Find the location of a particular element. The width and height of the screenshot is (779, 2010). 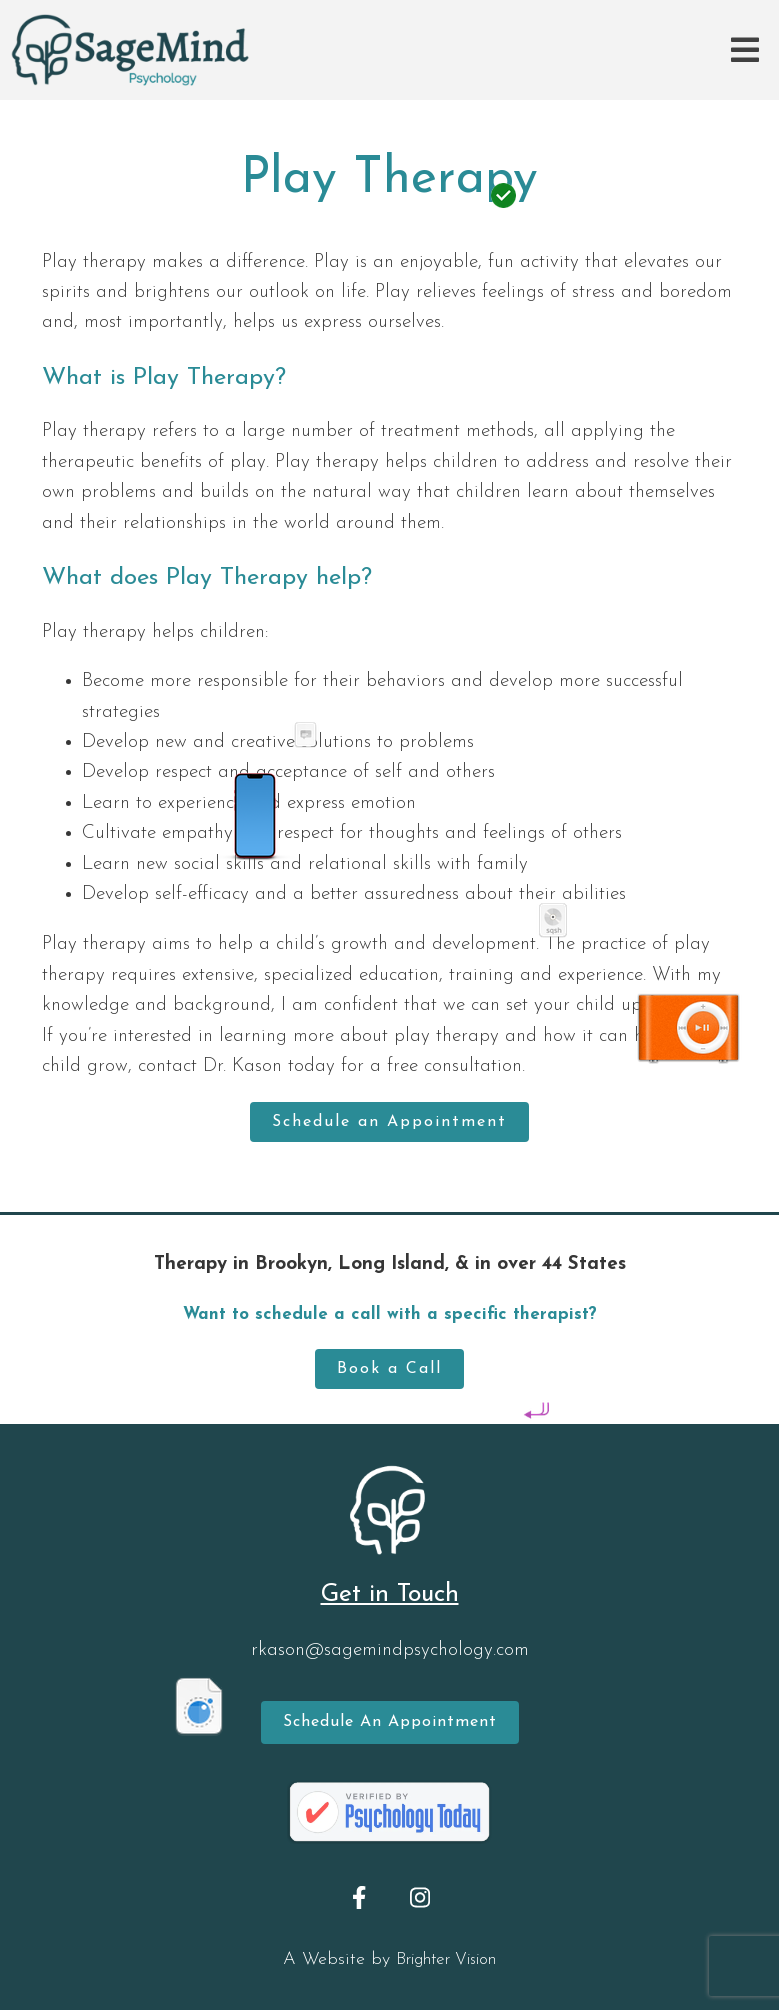

lua script file is located at coordinates (199, 1706).